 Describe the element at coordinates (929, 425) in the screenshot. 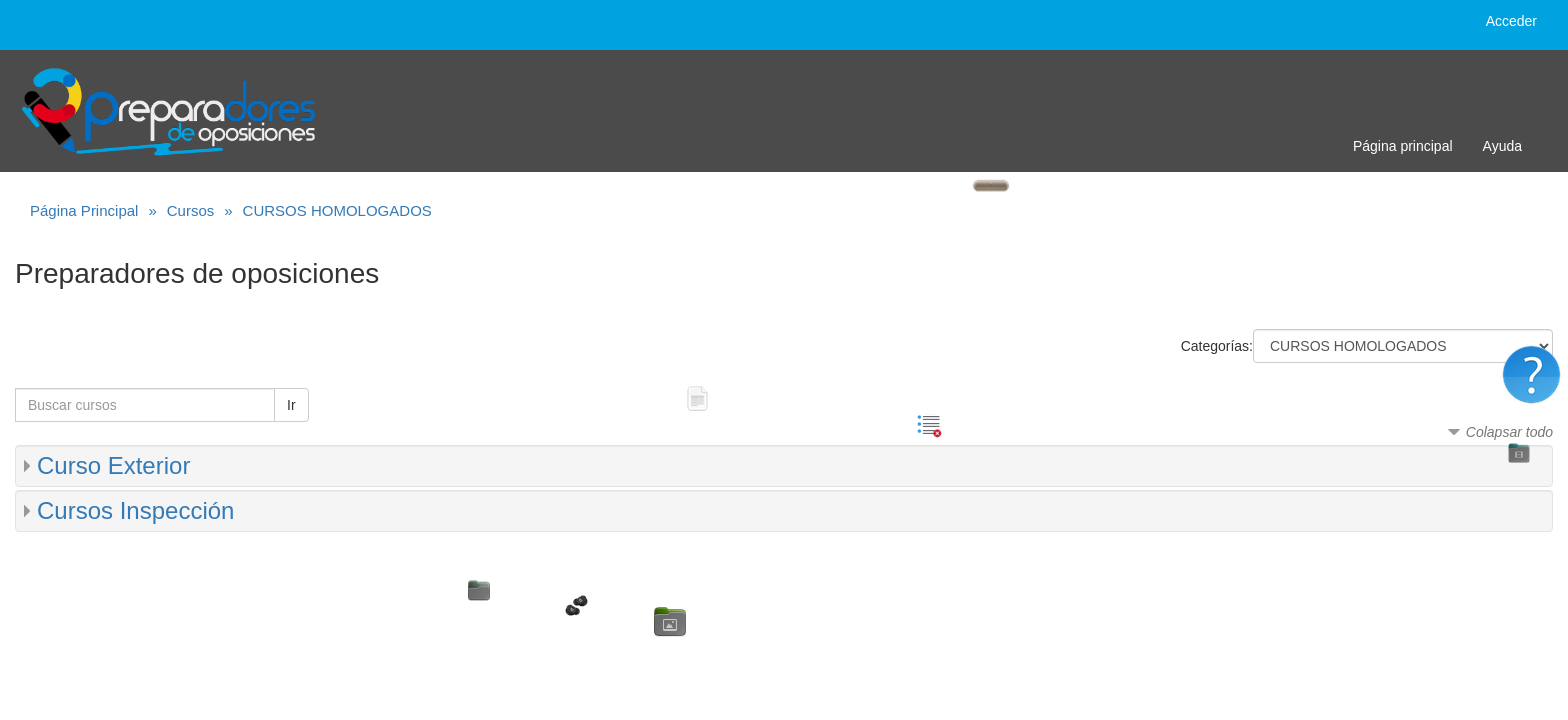

I see `remove an item from the list` at that location.